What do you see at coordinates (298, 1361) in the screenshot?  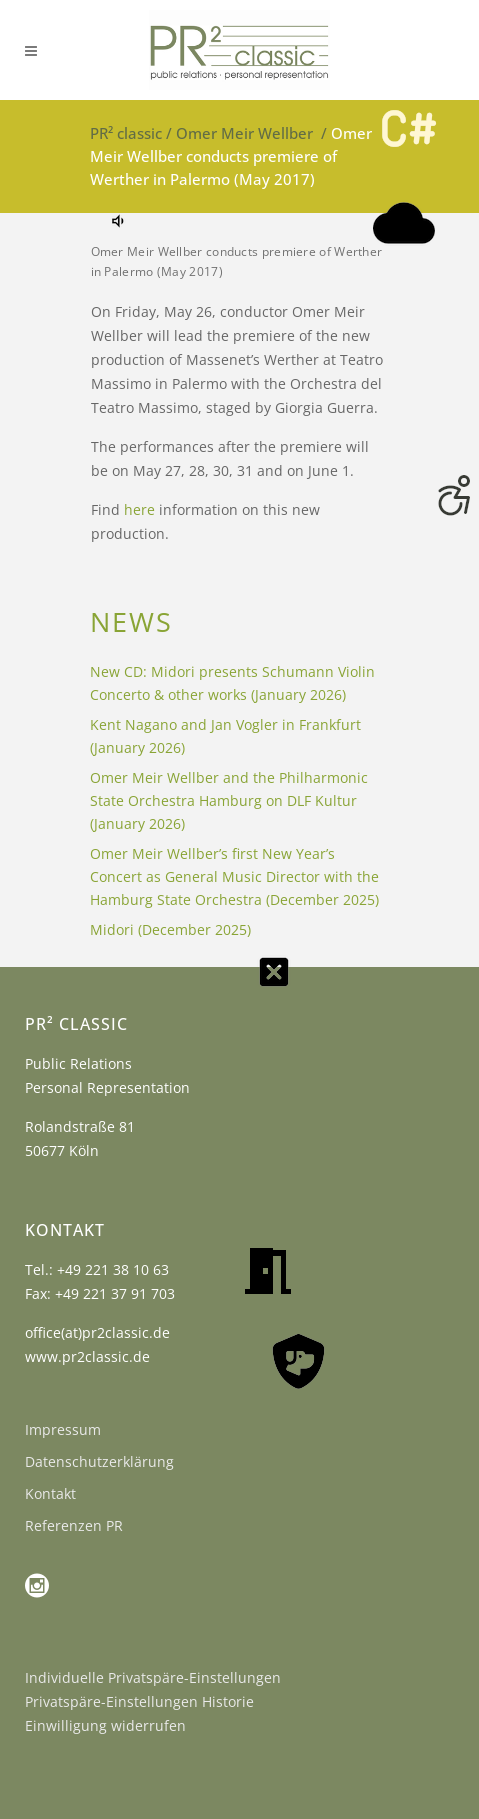 I see `access pet protection or insurance services` at bounding box center [298, 1361].